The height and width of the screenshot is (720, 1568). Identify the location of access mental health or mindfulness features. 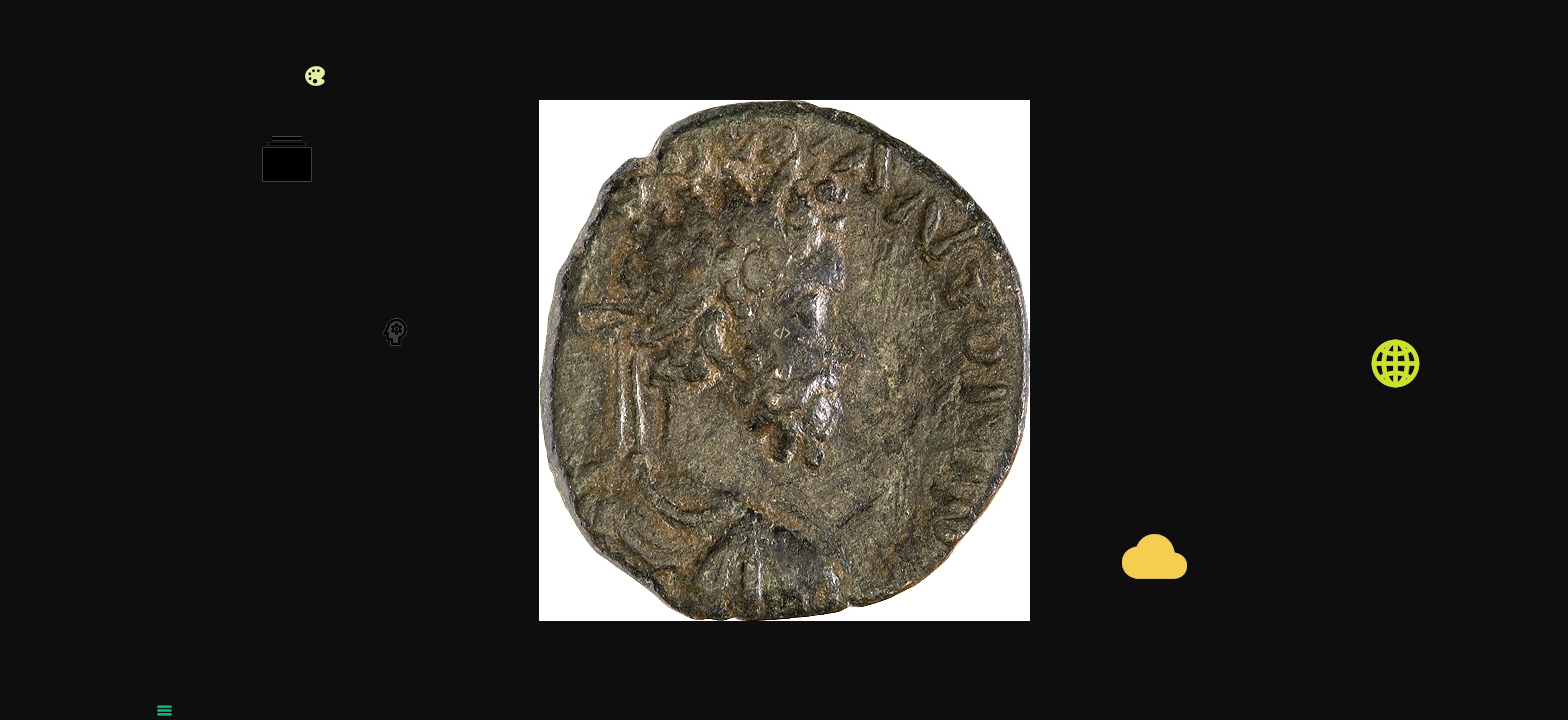
(395, 332).